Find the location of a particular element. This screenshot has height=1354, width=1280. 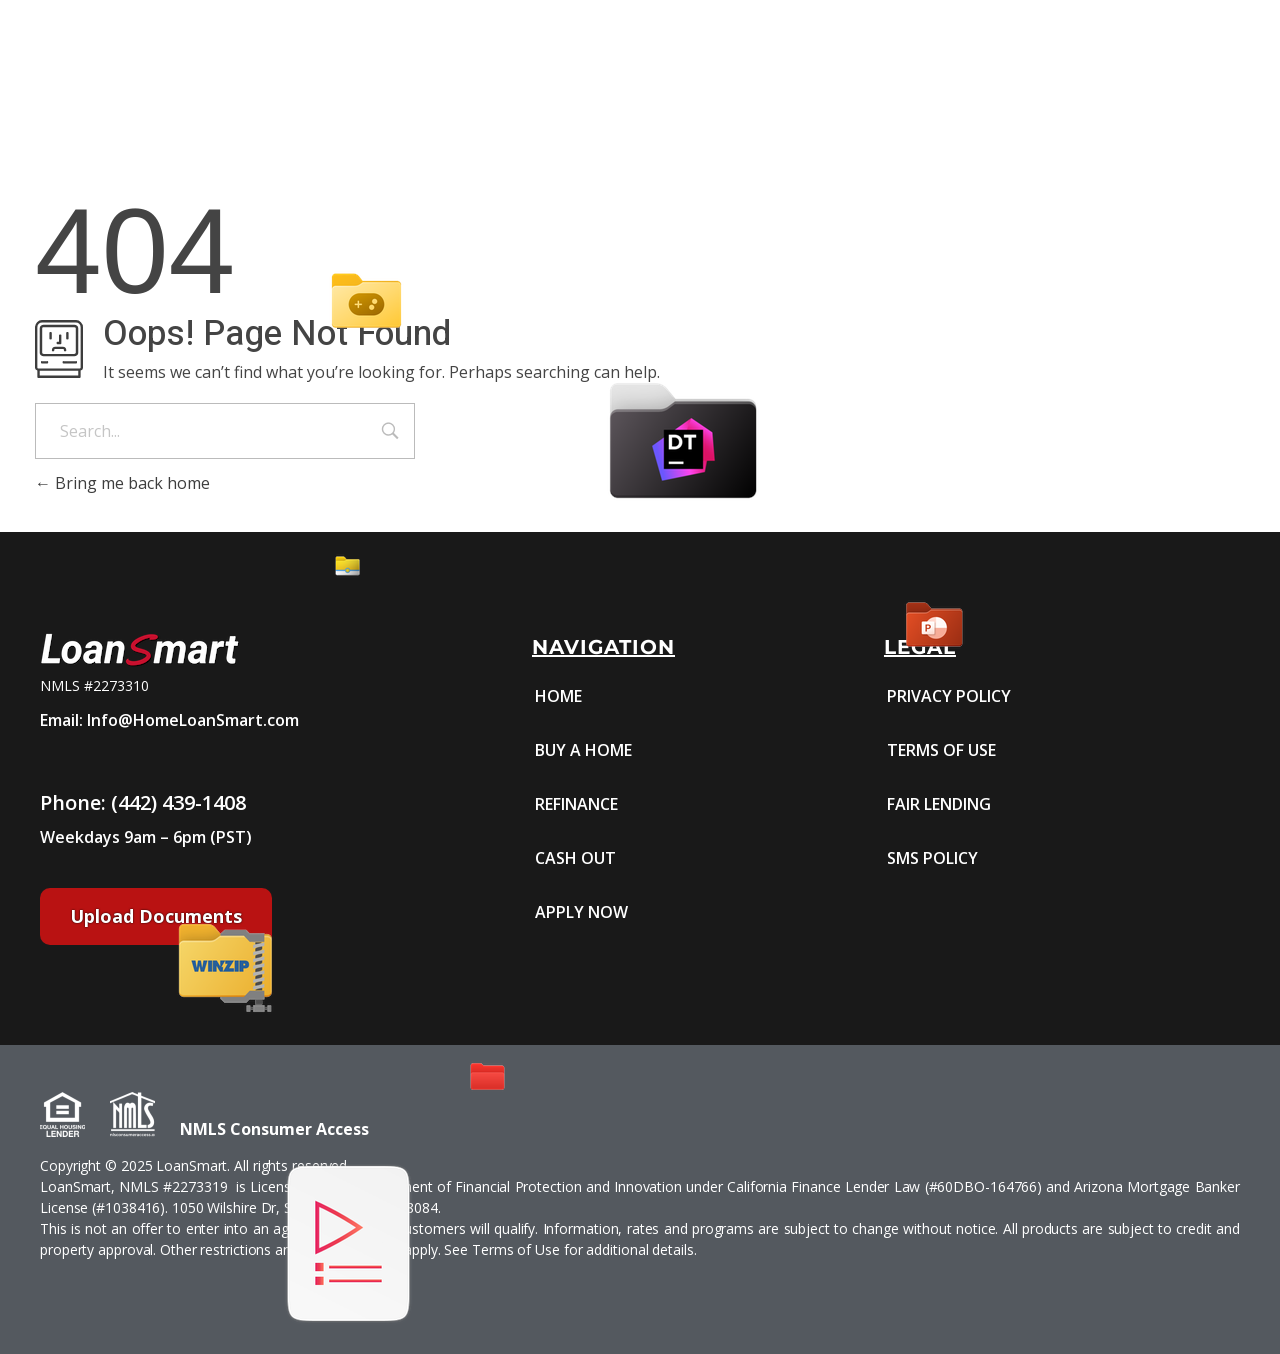

folder containing pokémon park ball game files is located at coordinates (347, 566).